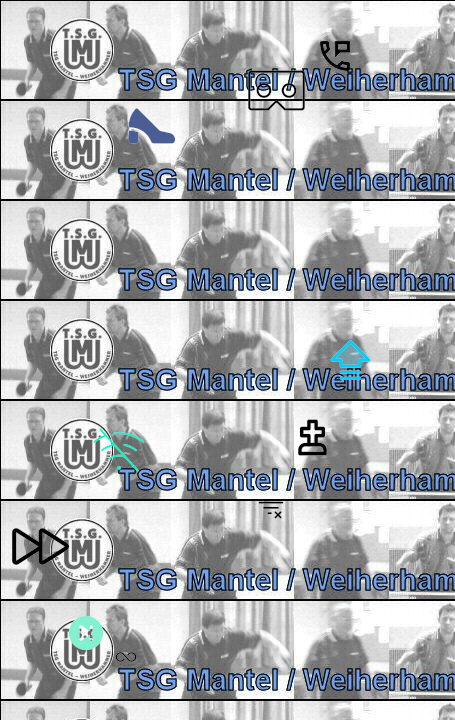  Describe the element at coordinates (312, 437) in the screenshot. I see `indicates a deceased user or memorial account` at that location.